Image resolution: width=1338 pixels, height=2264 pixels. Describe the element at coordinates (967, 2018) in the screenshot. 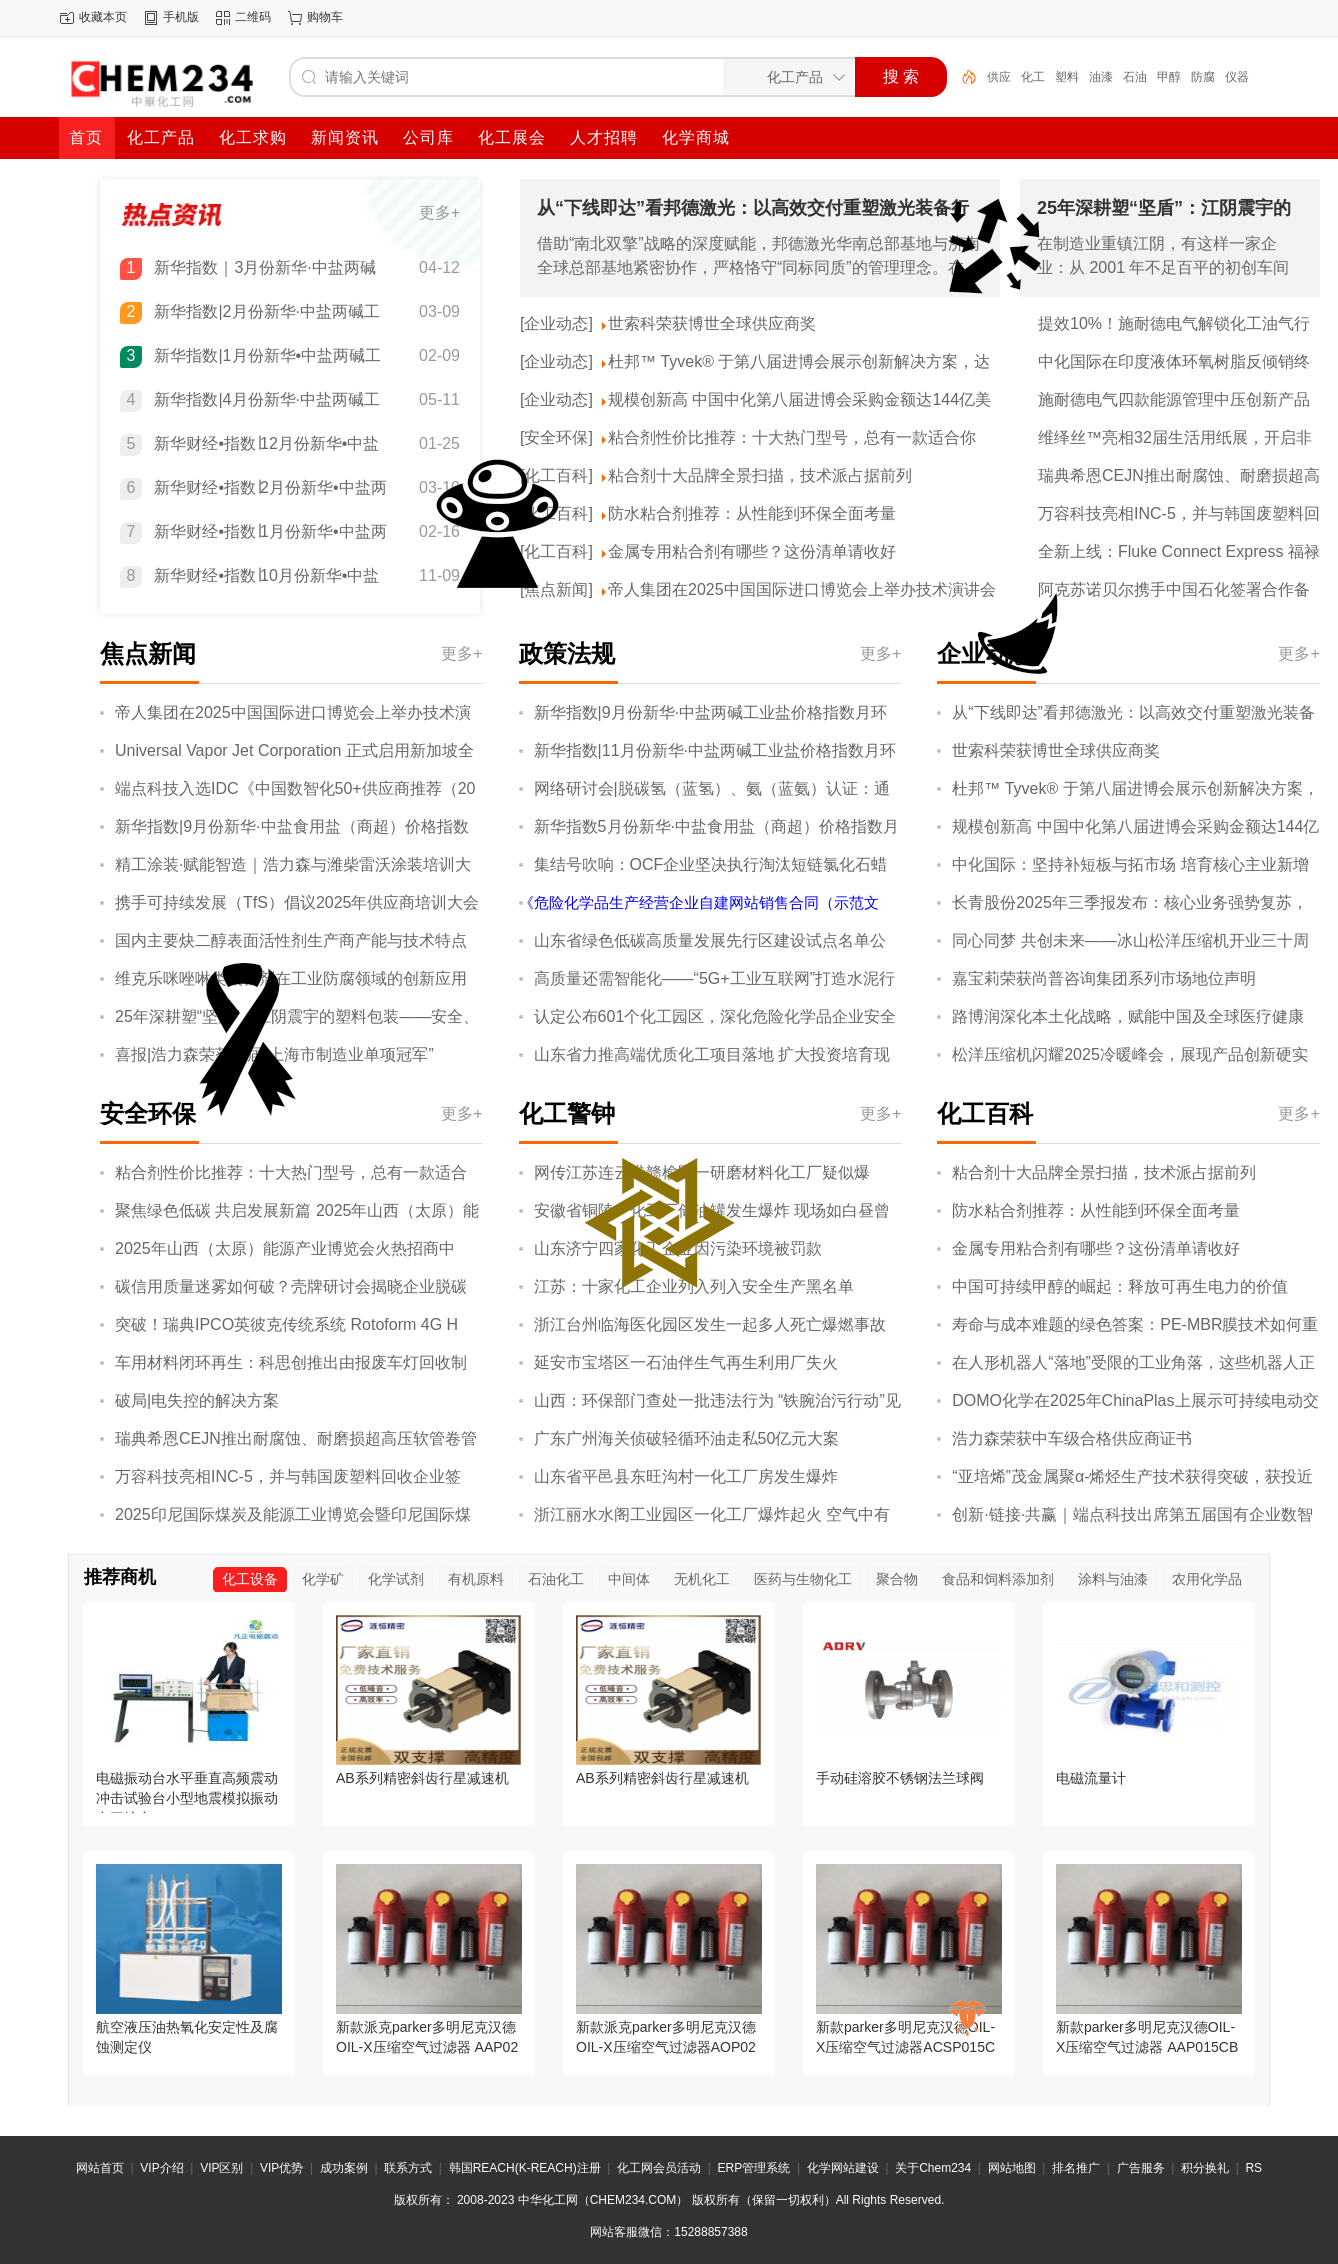

I see `select tongue or taste-related action in a game` at that location.